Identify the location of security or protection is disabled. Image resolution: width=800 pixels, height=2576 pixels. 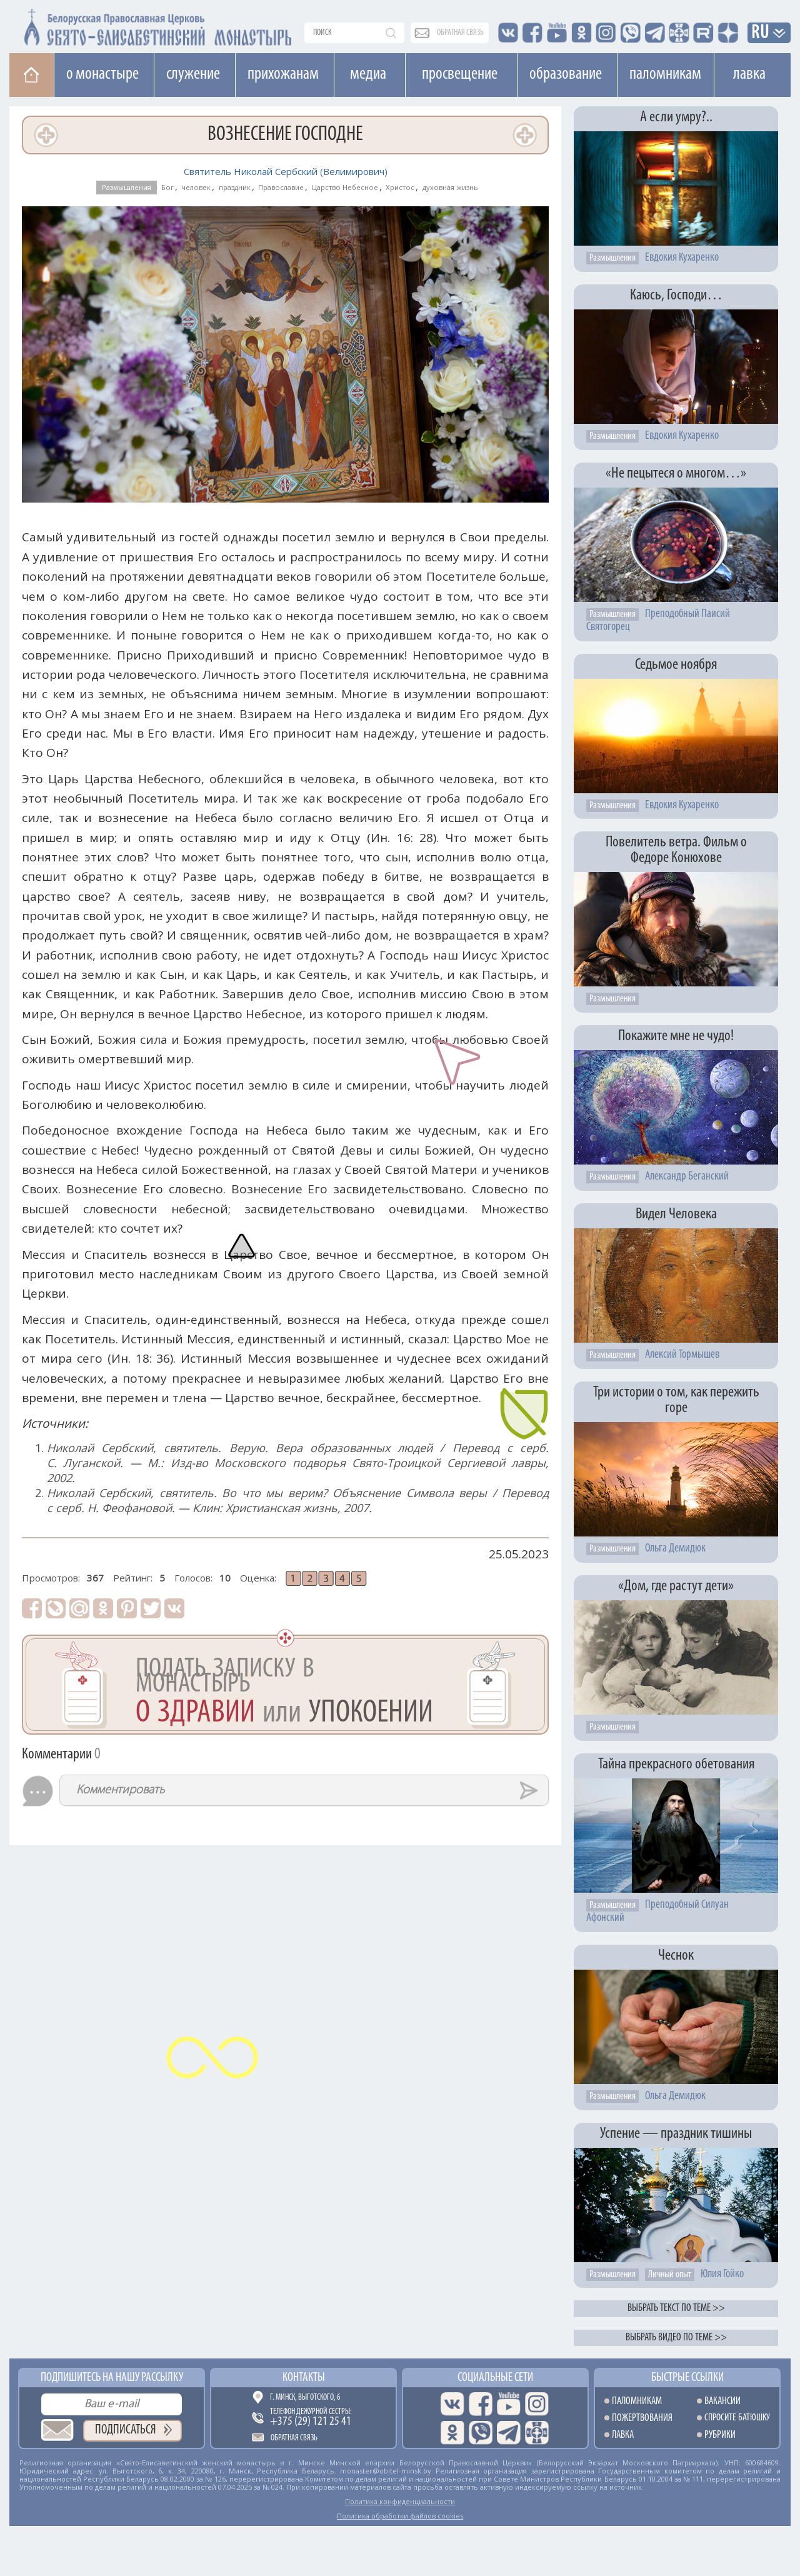
(524, 1411).